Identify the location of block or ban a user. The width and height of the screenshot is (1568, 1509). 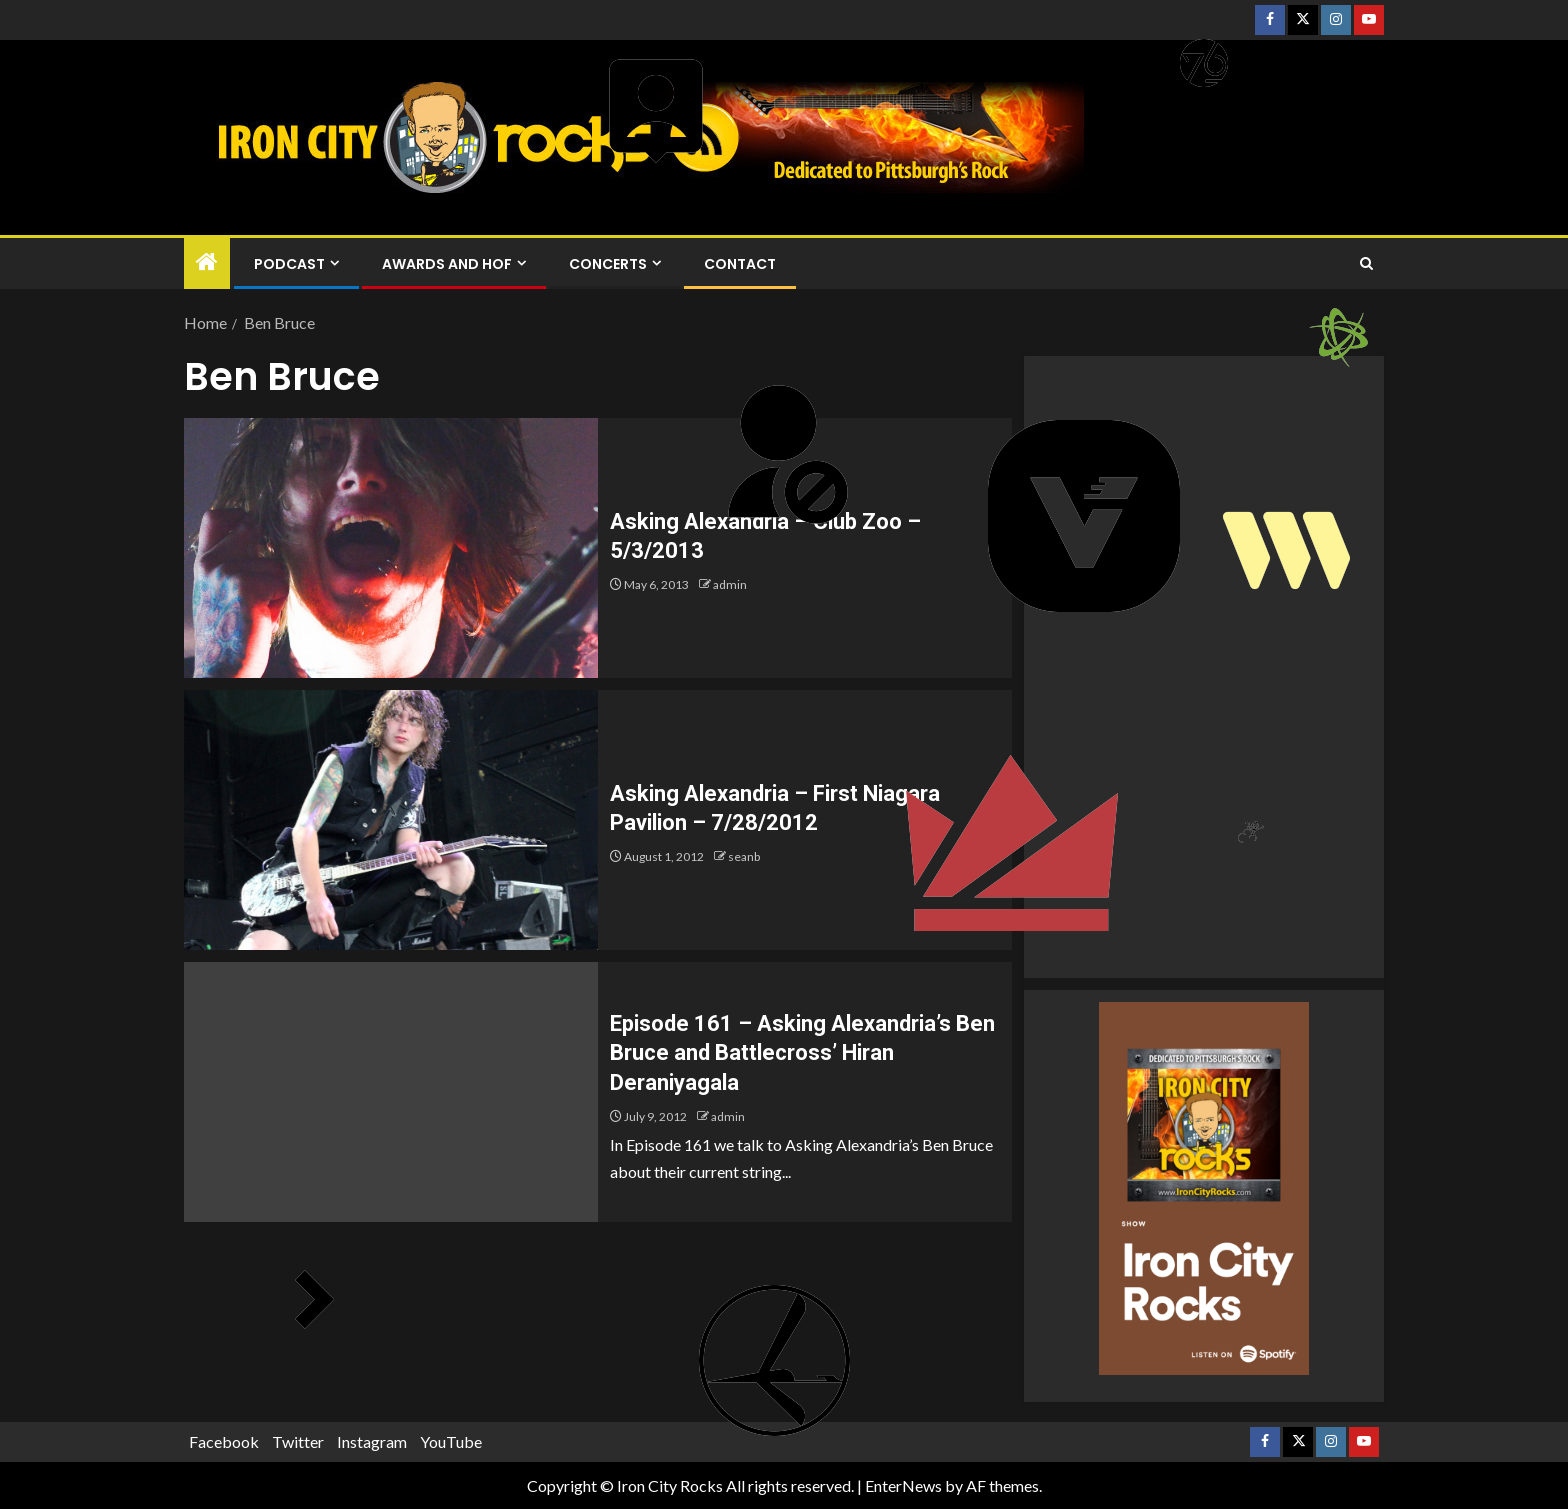
(778, 454).